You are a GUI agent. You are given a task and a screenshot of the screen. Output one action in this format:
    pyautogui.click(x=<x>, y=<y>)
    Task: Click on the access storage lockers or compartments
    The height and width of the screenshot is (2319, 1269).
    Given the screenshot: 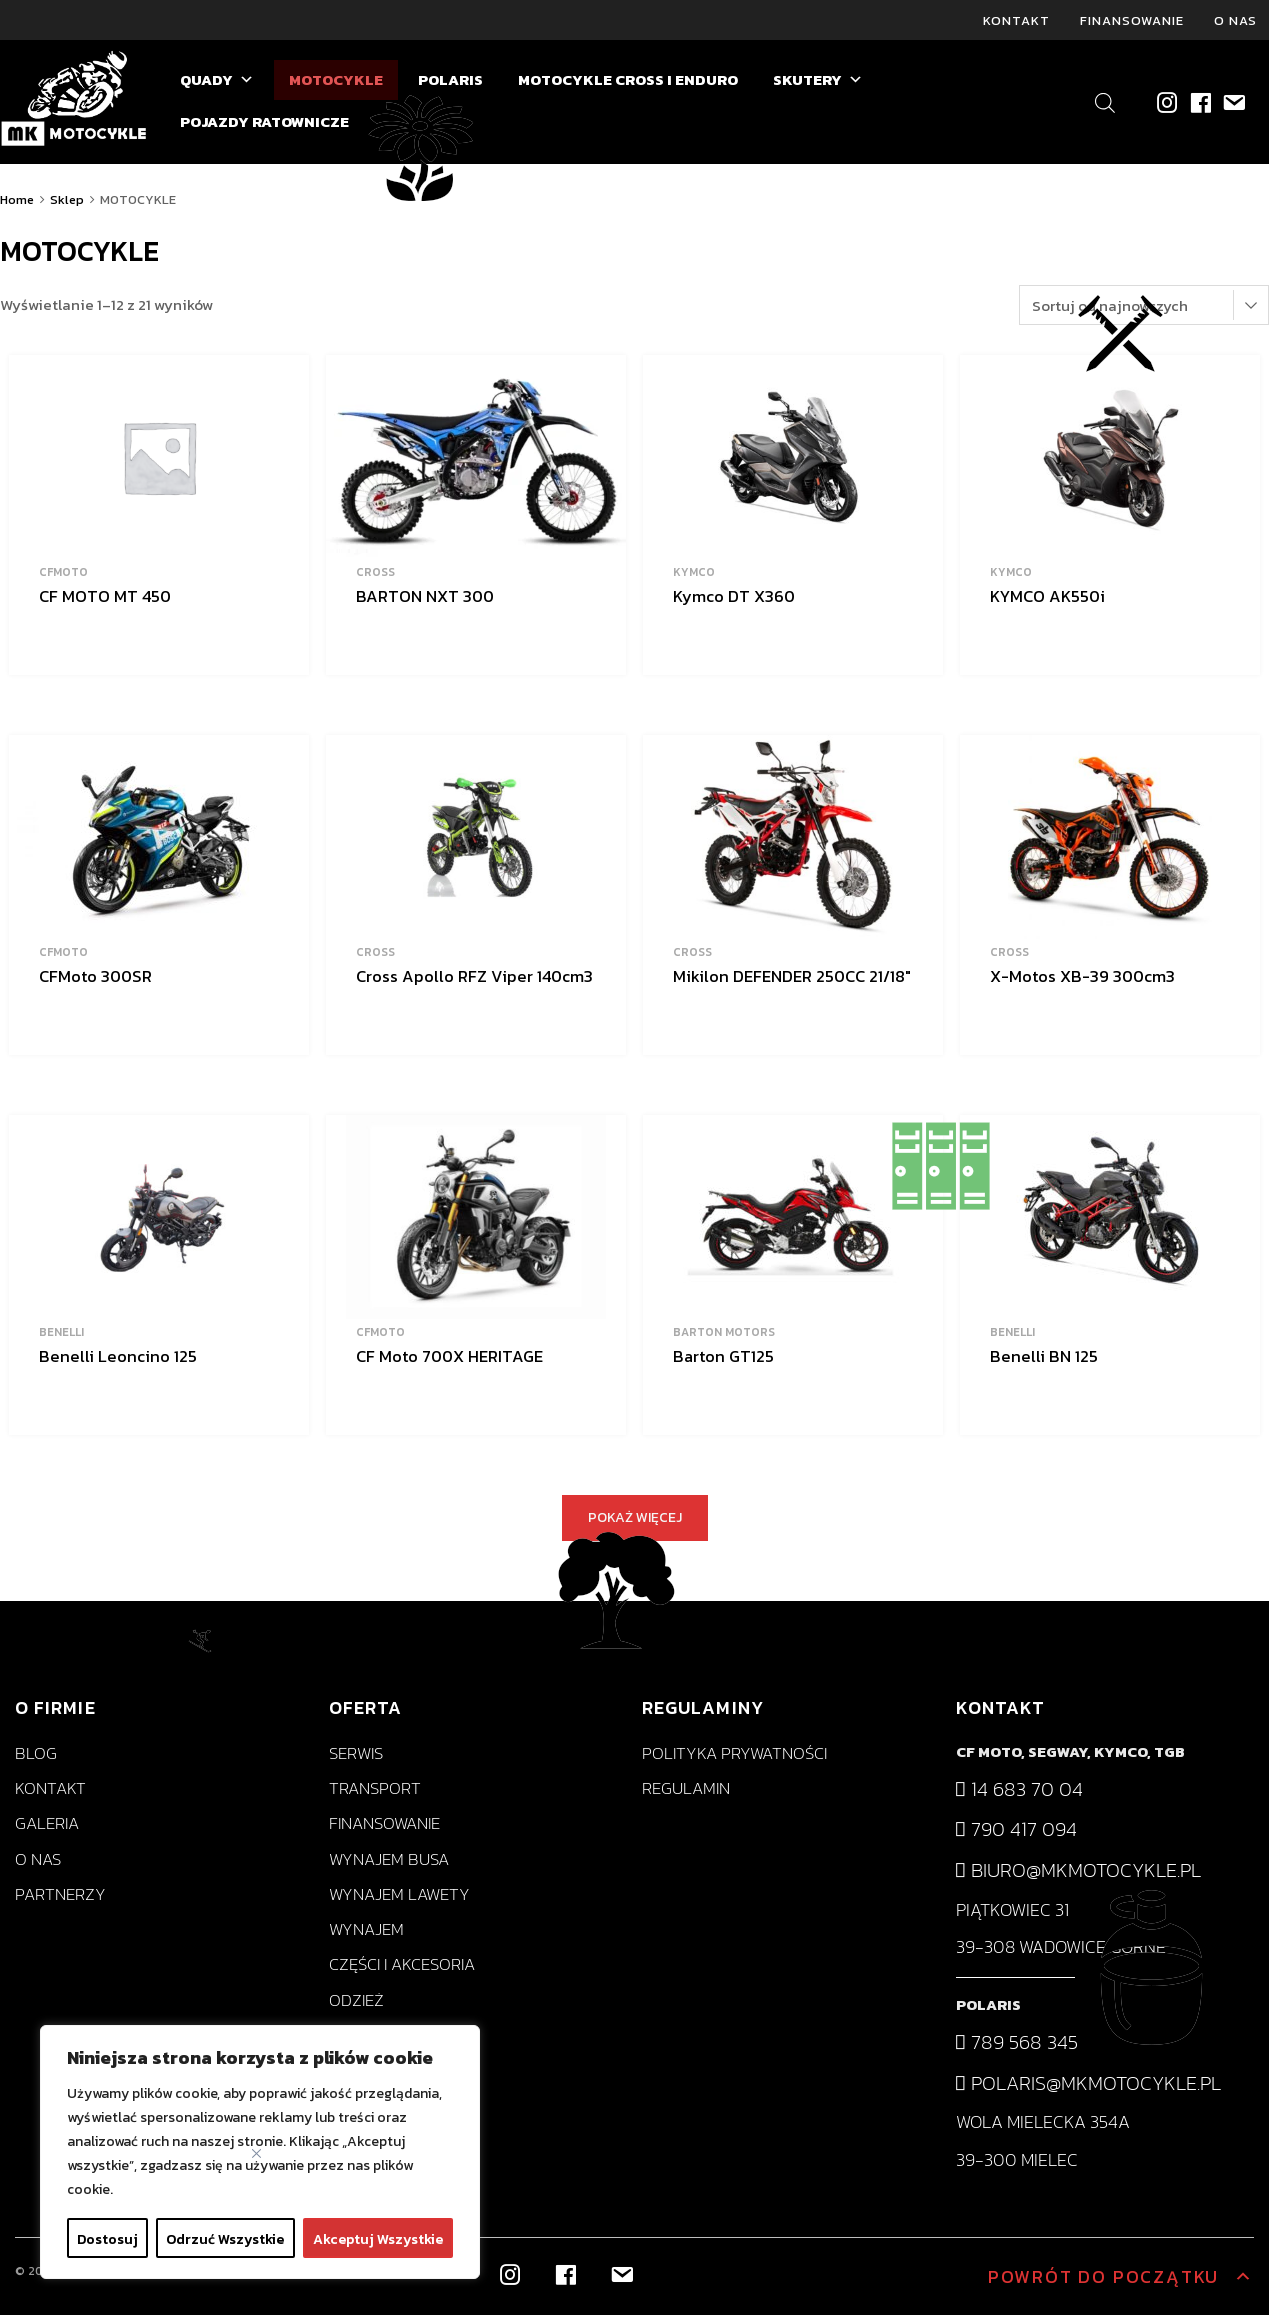 What is the action you would take?
    pyautogui.click(x=941, y=1161)
    